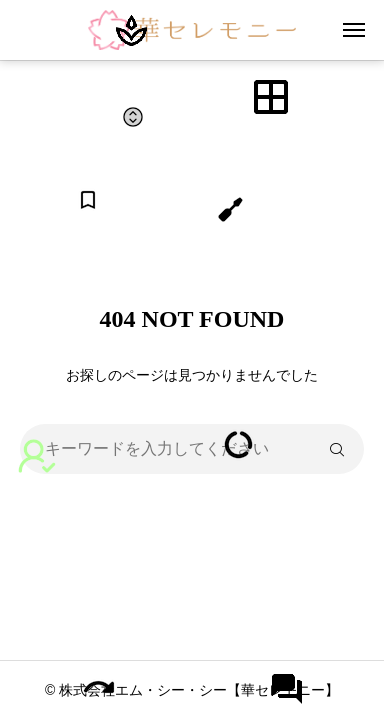 Image resolution: width=384 pixels, height=720 pixels. What do you see at coordinates (271, 97) in the screenshot?
I see `apply borders to all cells in a table or grid` at bounding box center [271, 97].